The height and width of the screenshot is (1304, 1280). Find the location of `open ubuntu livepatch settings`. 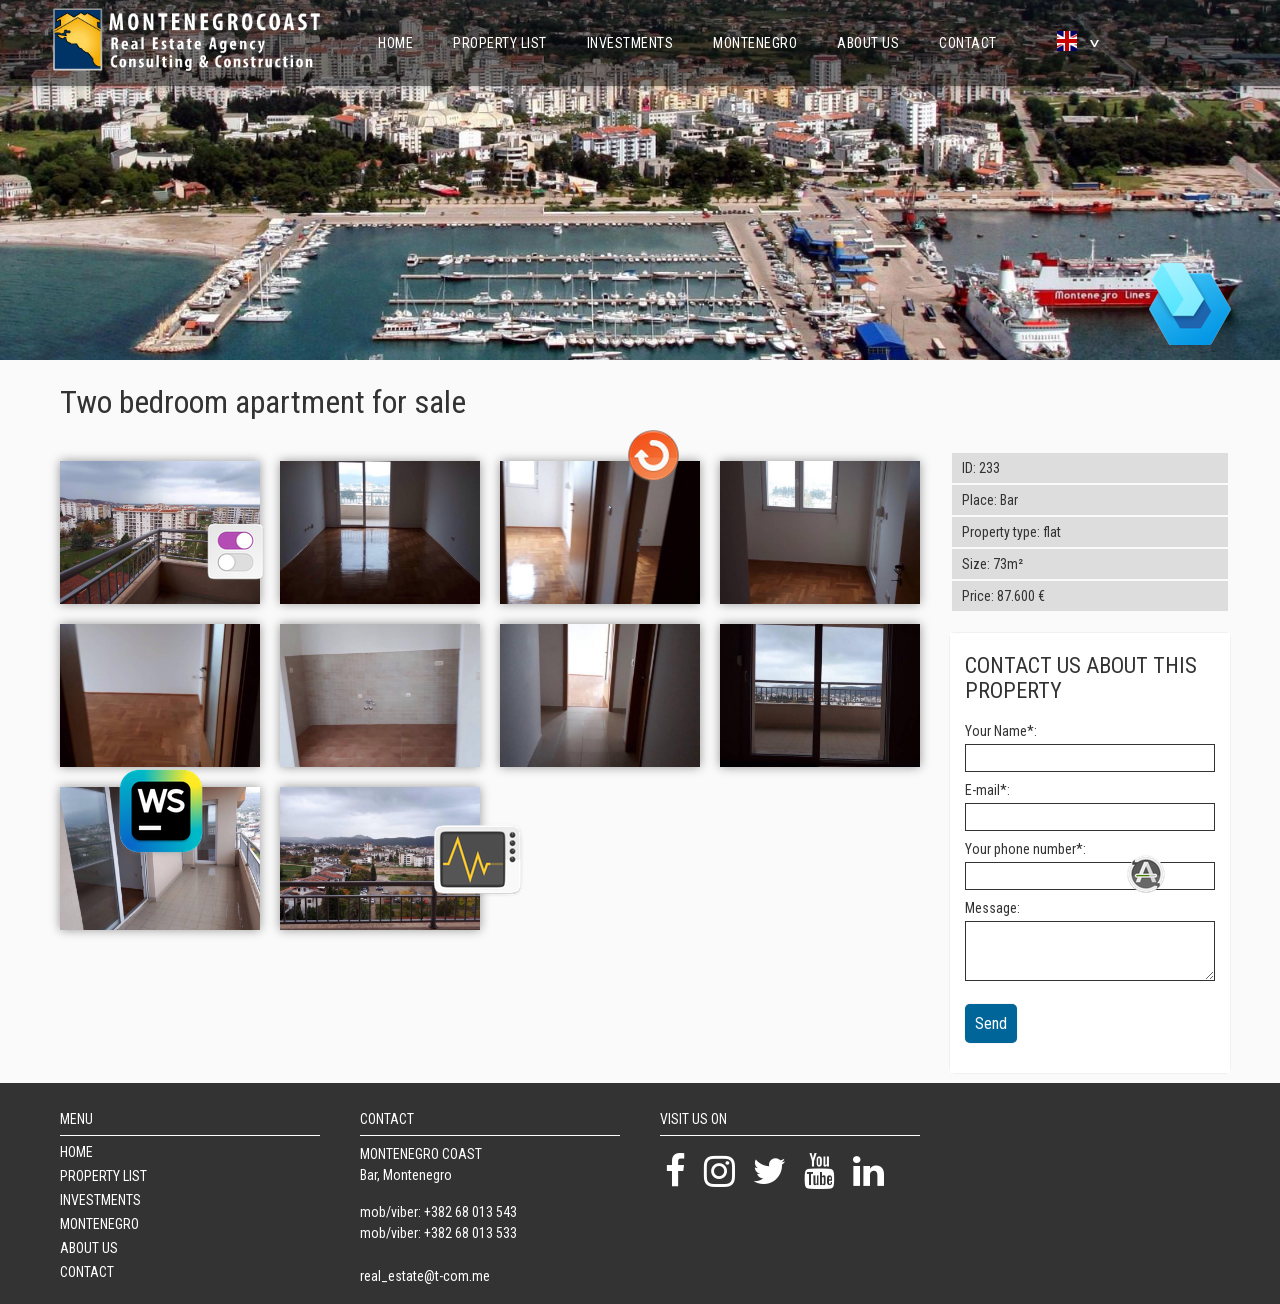

open ubuntu livepatch settings is located at coordinates (653, 455).